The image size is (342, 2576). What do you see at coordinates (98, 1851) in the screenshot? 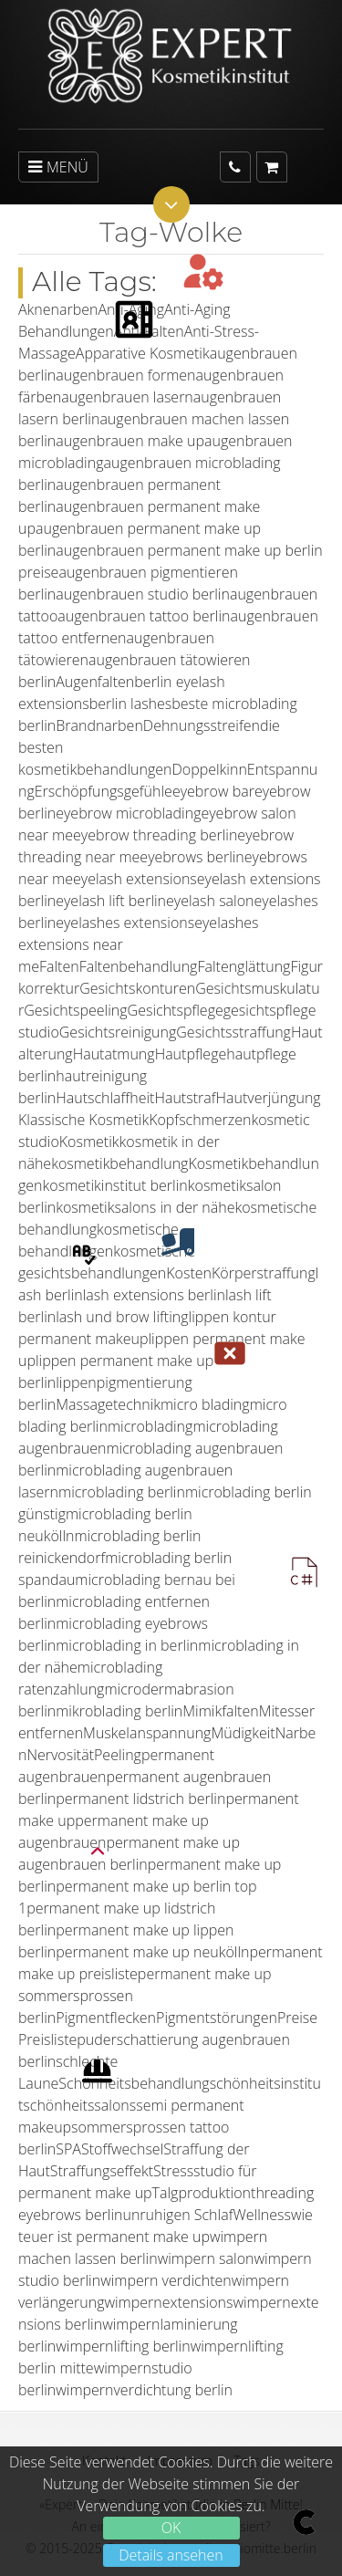
I see `collapse an expanded section` at bounding box center [98, 1851].